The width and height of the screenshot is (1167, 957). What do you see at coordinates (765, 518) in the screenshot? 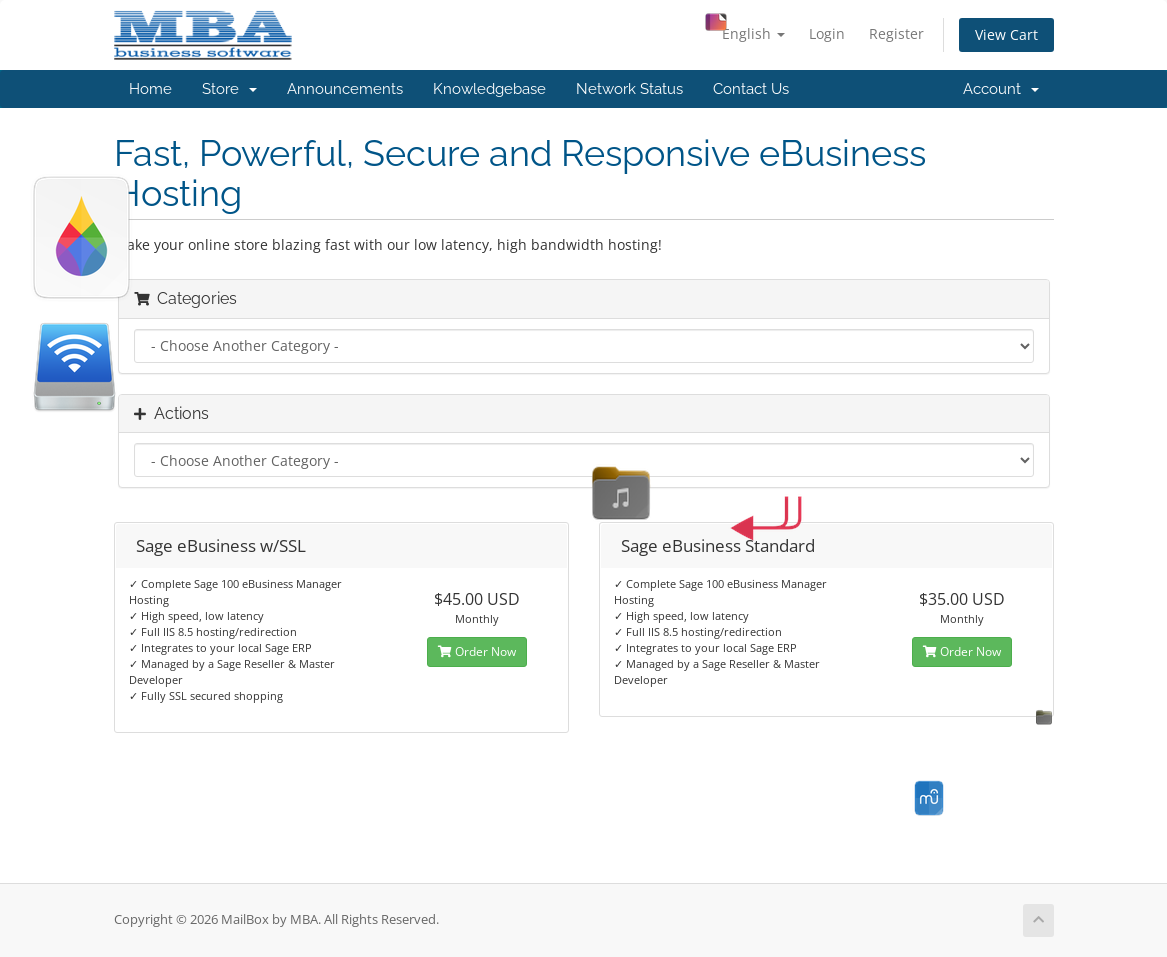
I see `reply to all recipients of an email` at bounding box center [765, 518].